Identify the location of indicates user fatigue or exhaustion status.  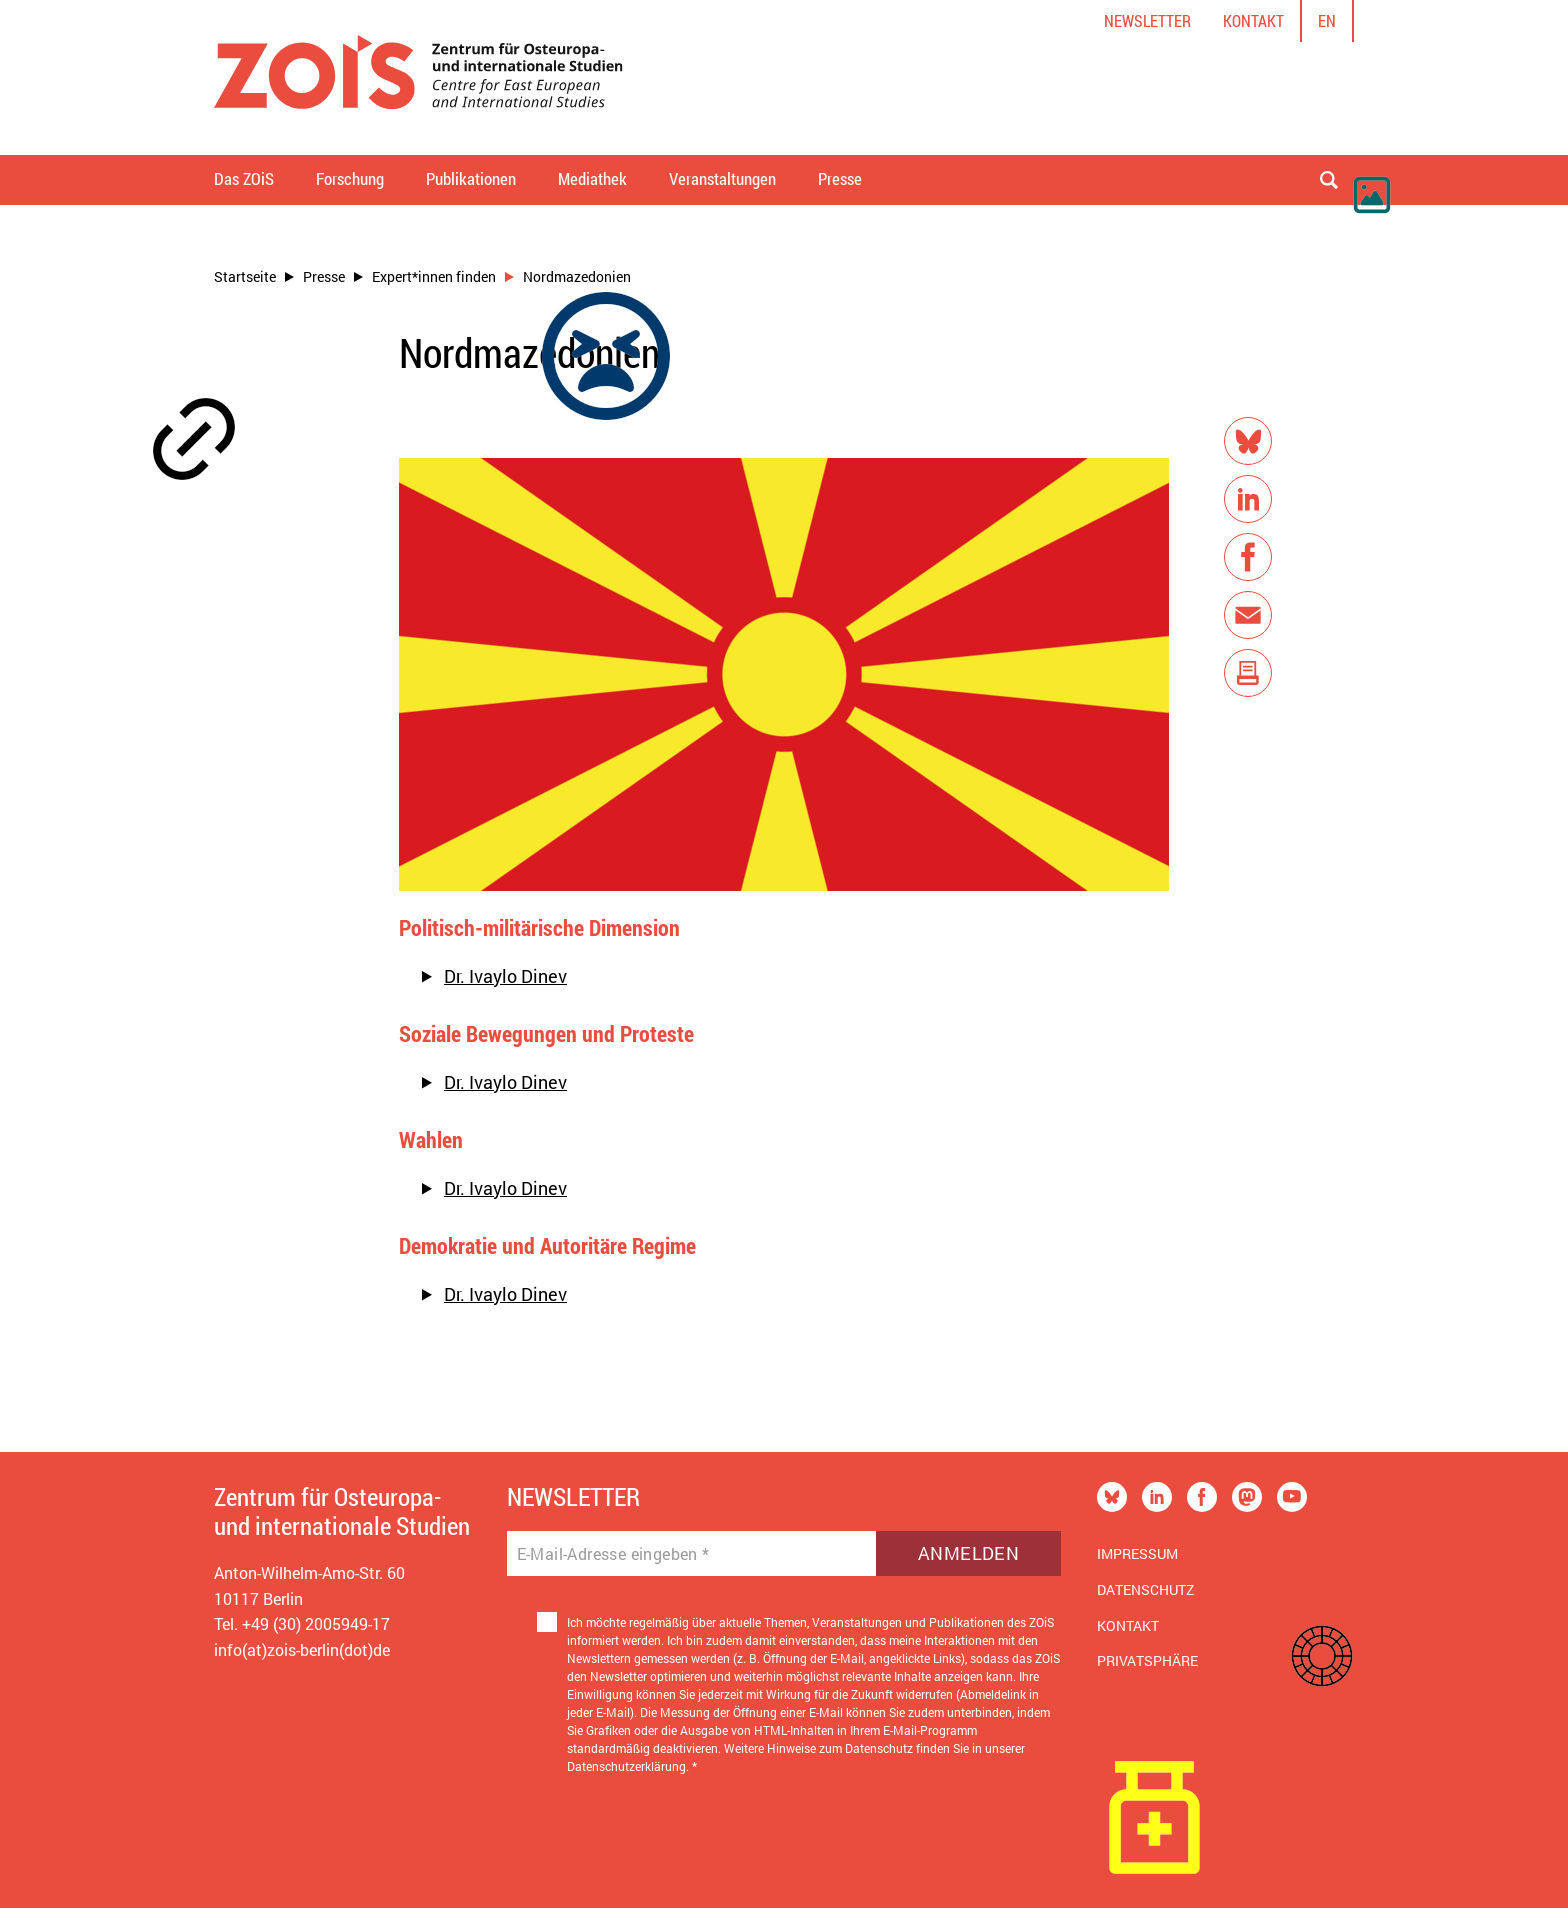
(606, 356).